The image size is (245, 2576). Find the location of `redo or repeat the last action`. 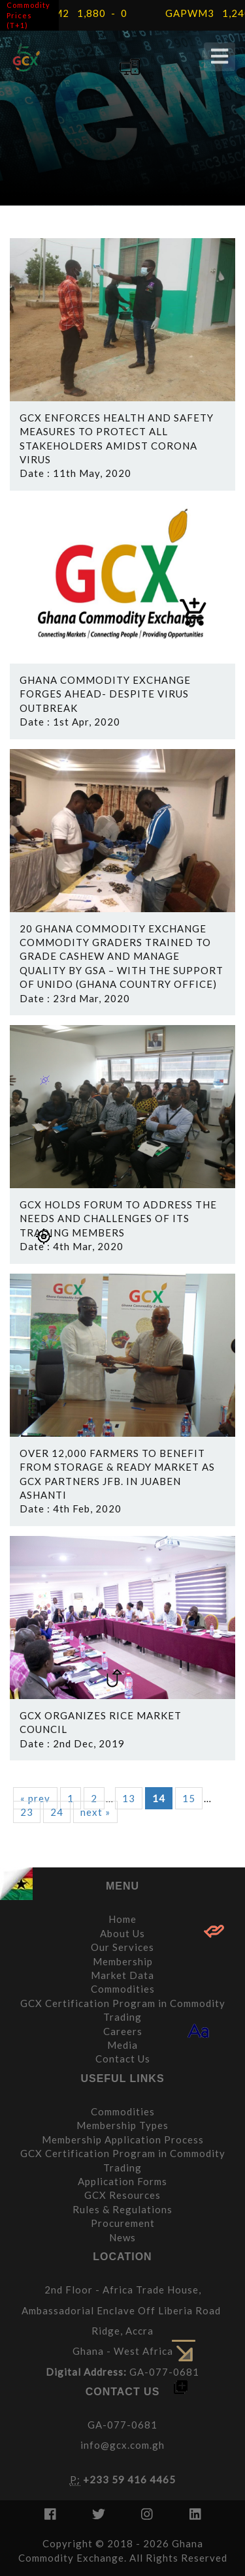

redo or repeat the last action is located at coordinates (114, 1678).